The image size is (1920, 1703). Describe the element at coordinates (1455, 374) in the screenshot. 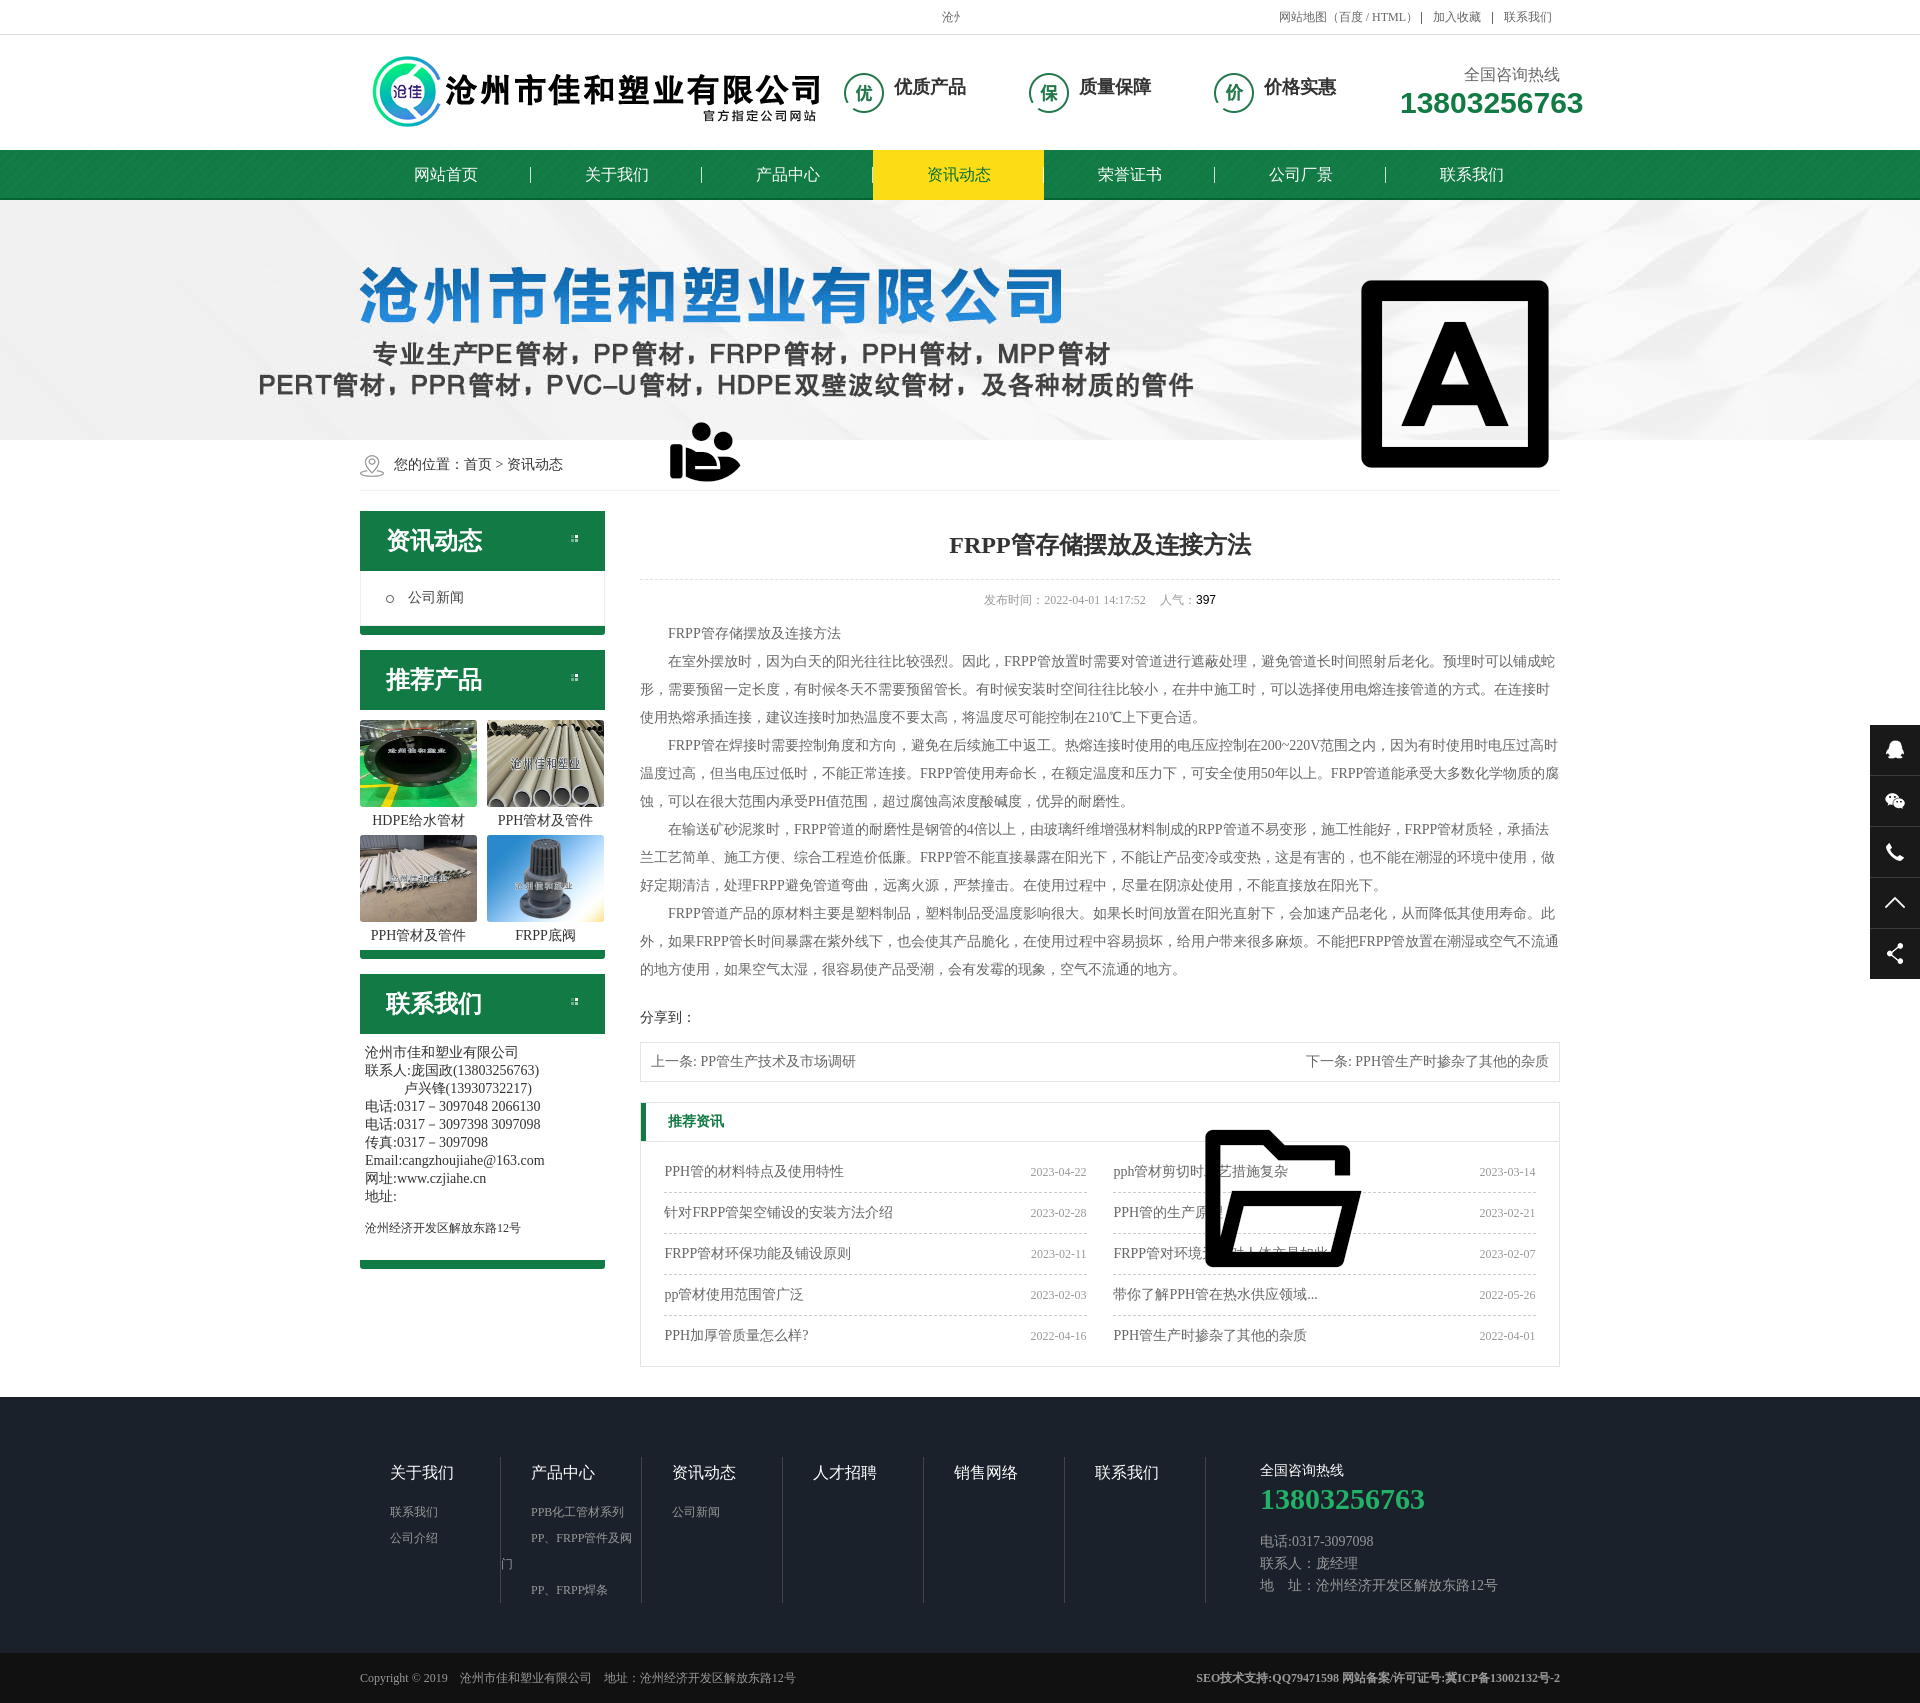

I see `switch keyboard input method` at that location.